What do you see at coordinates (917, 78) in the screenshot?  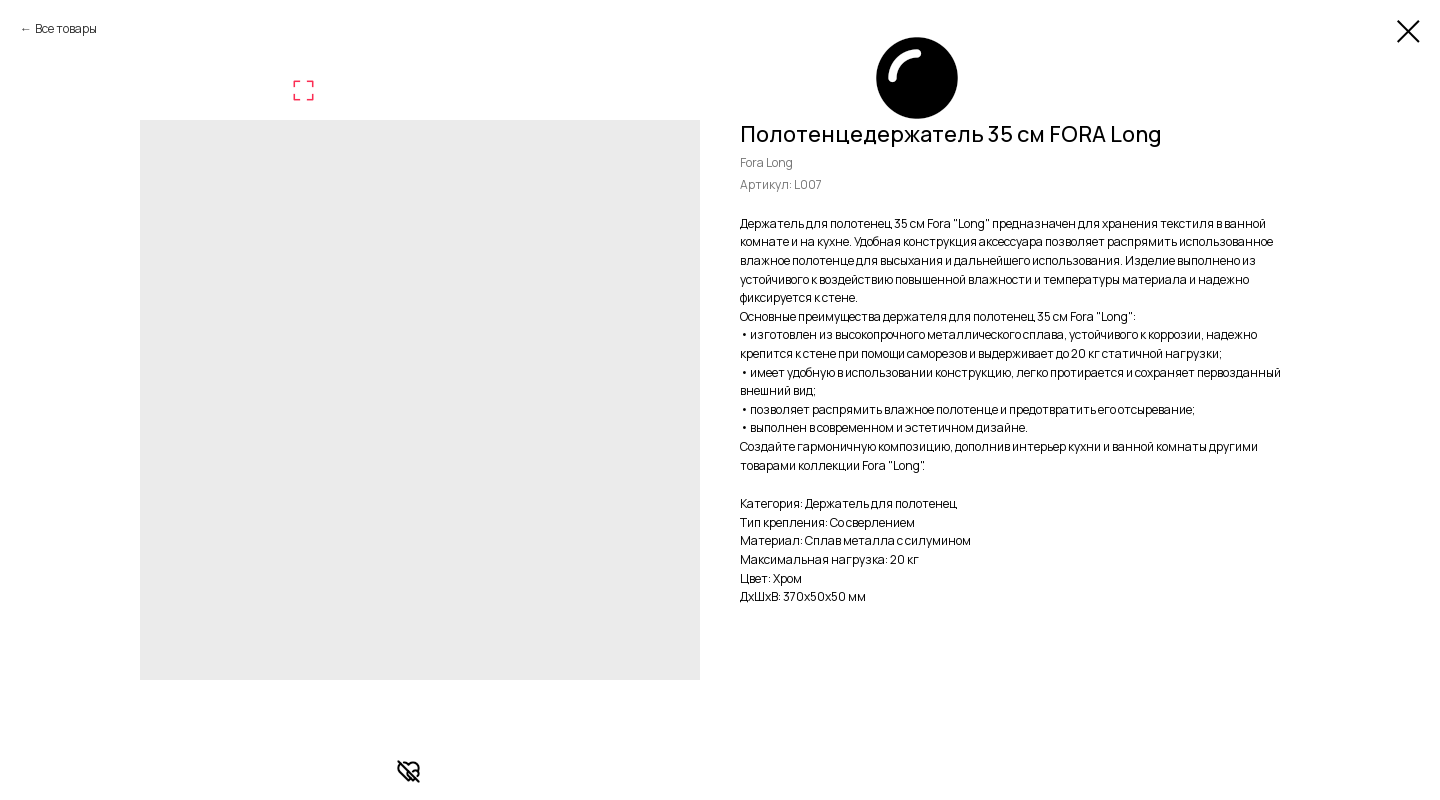 I see `apply inner shadow effect to top-left corner` at bounding box center [917, 78].